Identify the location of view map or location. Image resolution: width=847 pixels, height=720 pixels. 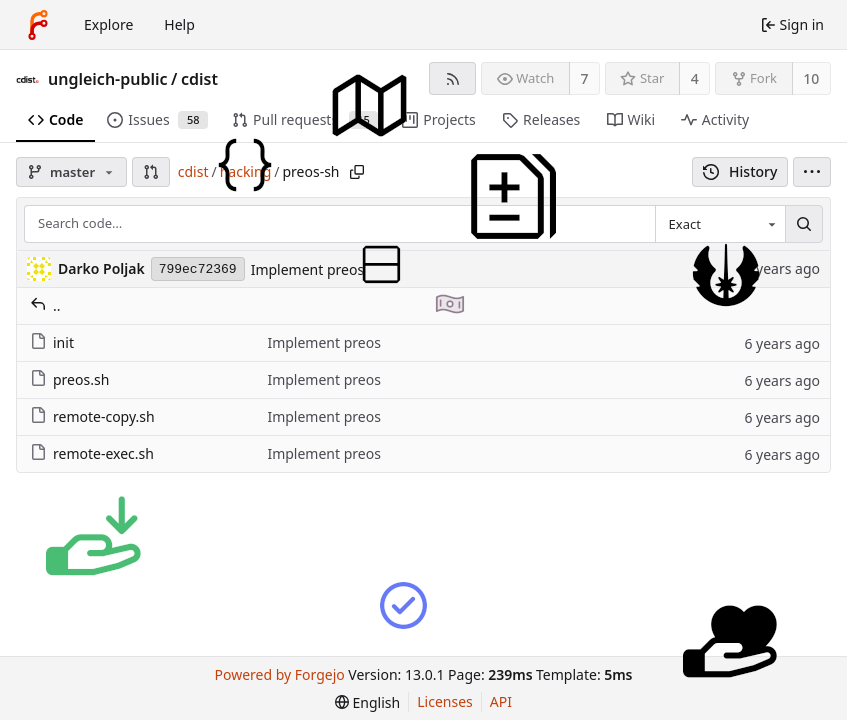
(369, 105).